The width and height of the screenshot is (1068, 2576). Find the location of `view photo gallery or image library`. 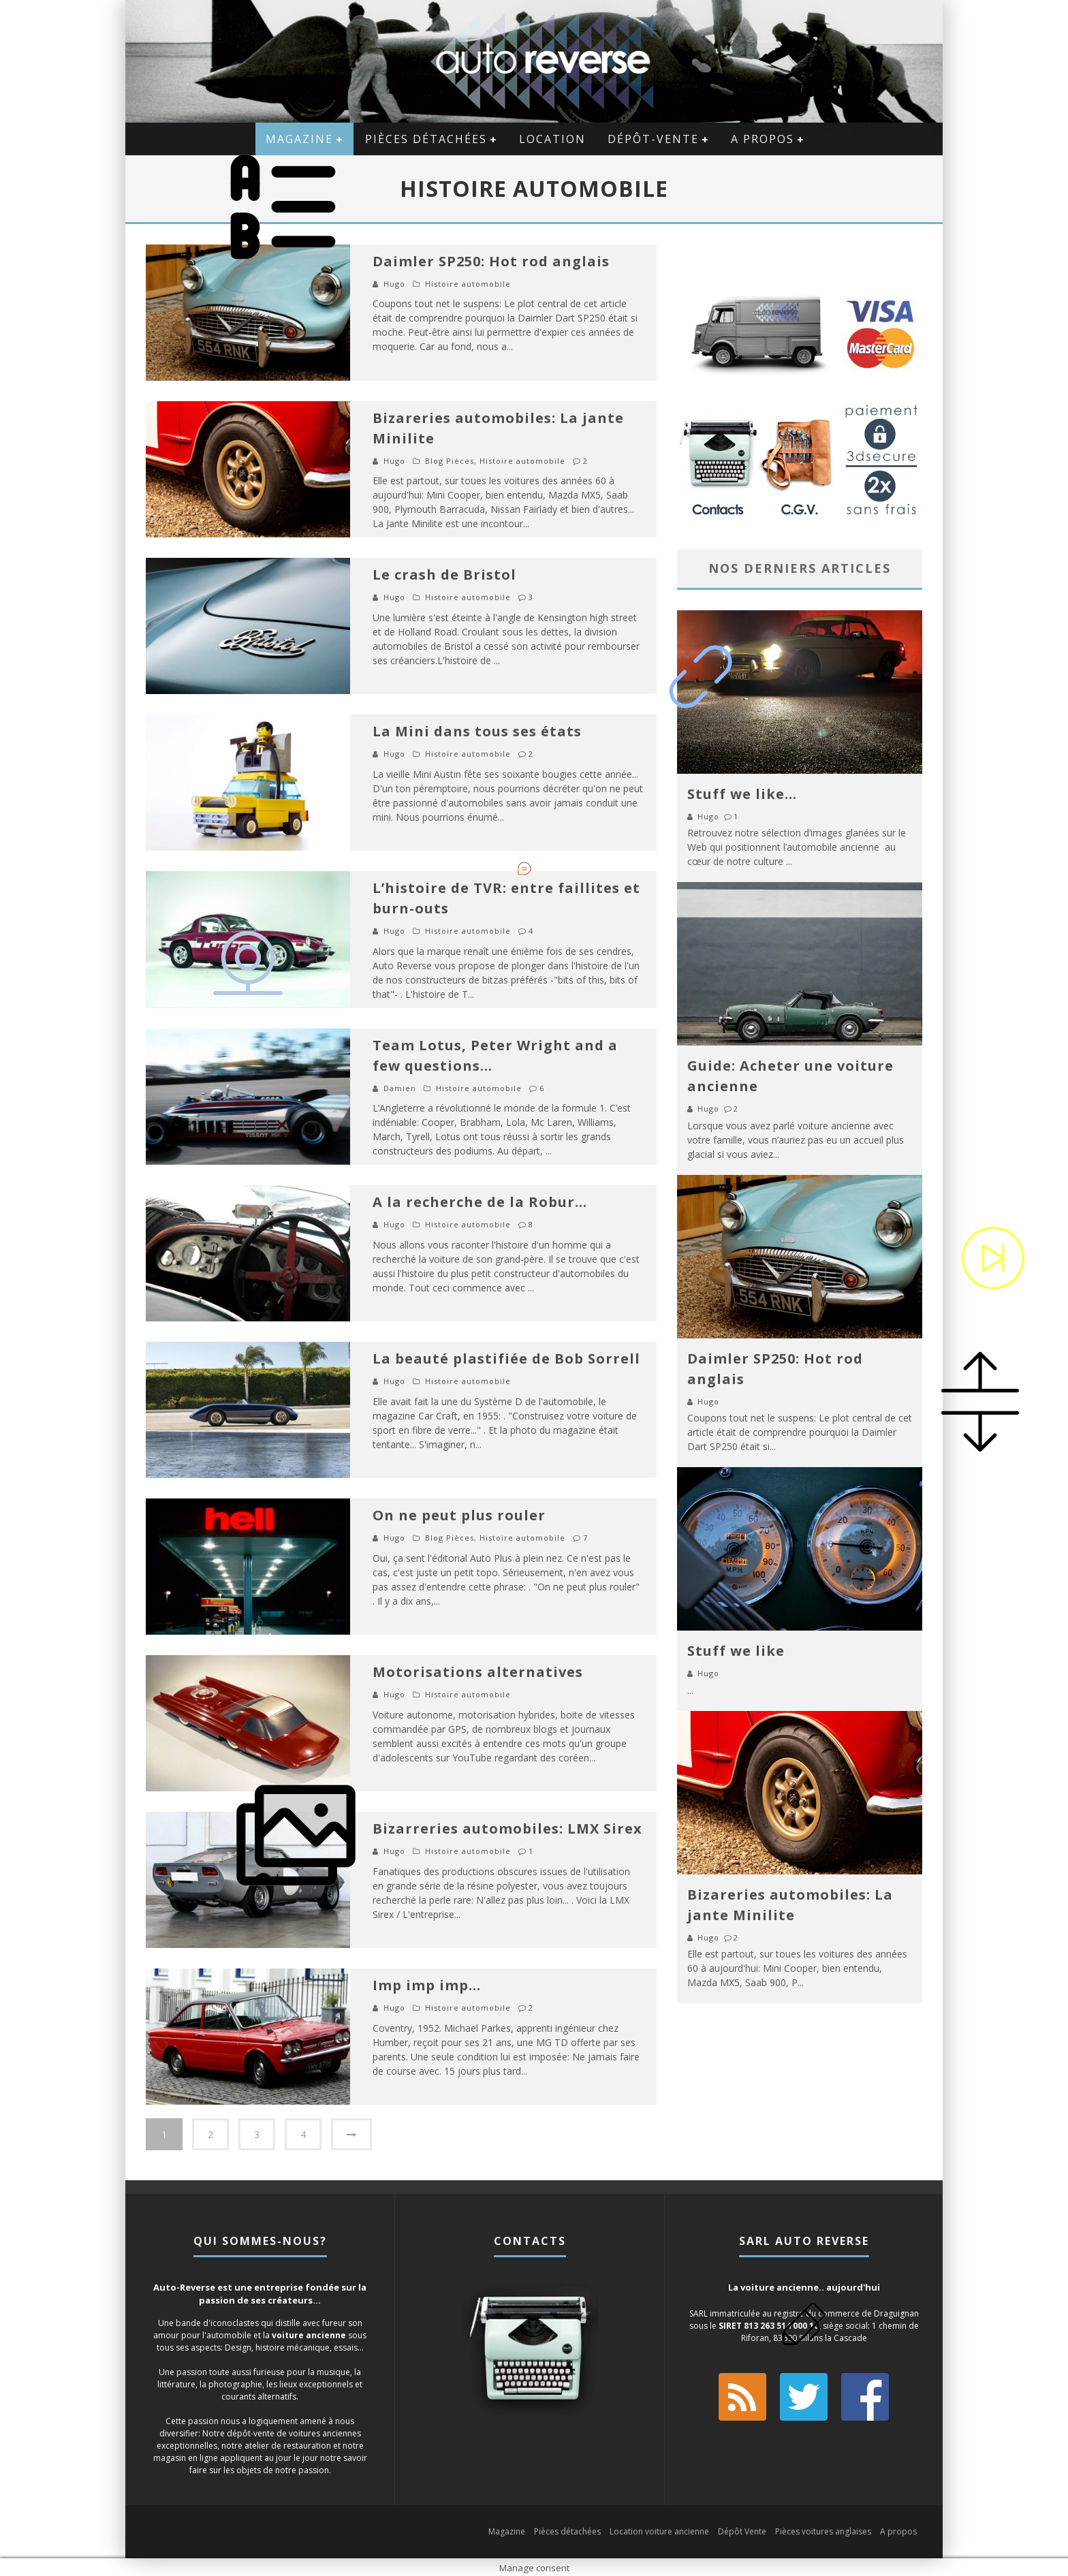

view photo gallery or image library is located at coordinates (296, 1835).